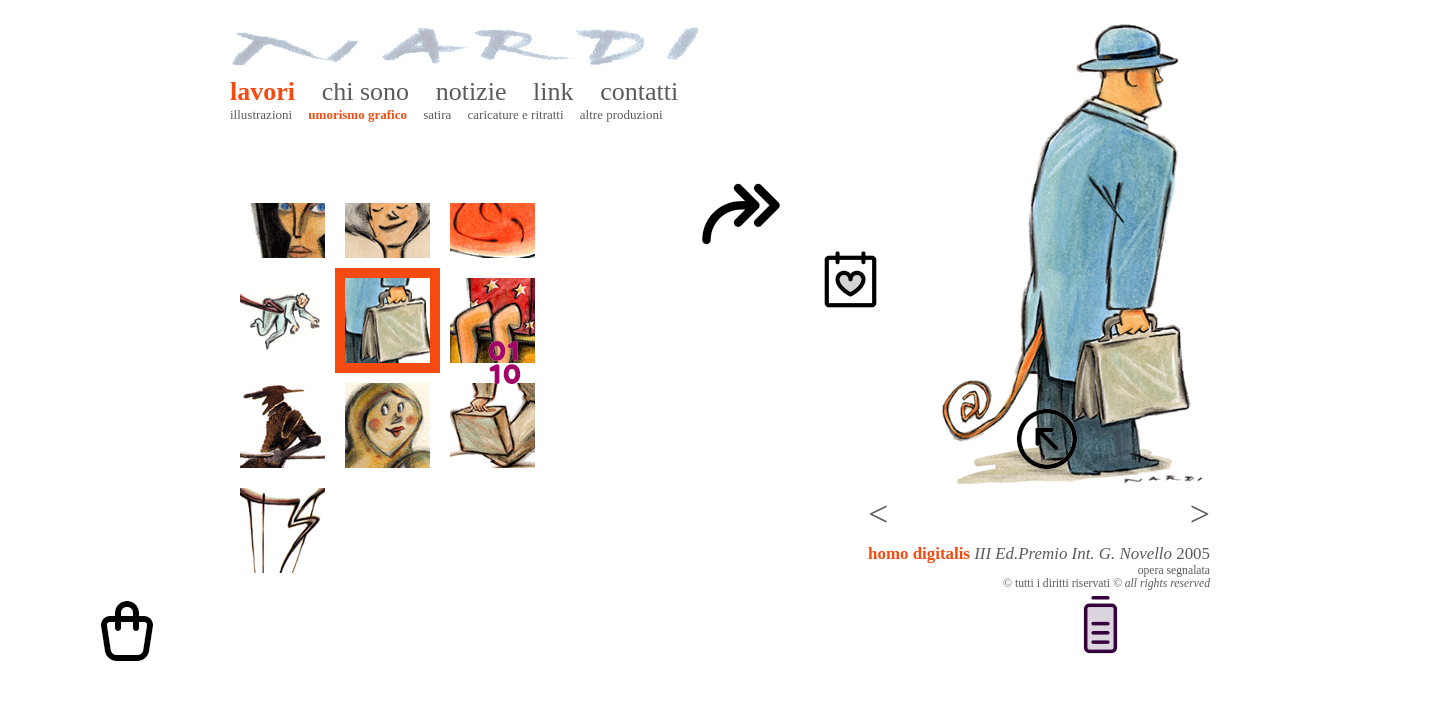 This screenshot has width=1440, height=720. What do you see at coordinates (1100, 625) in the screenshot?
I see `indicates high battery level` at bounding box center [1100, 625].